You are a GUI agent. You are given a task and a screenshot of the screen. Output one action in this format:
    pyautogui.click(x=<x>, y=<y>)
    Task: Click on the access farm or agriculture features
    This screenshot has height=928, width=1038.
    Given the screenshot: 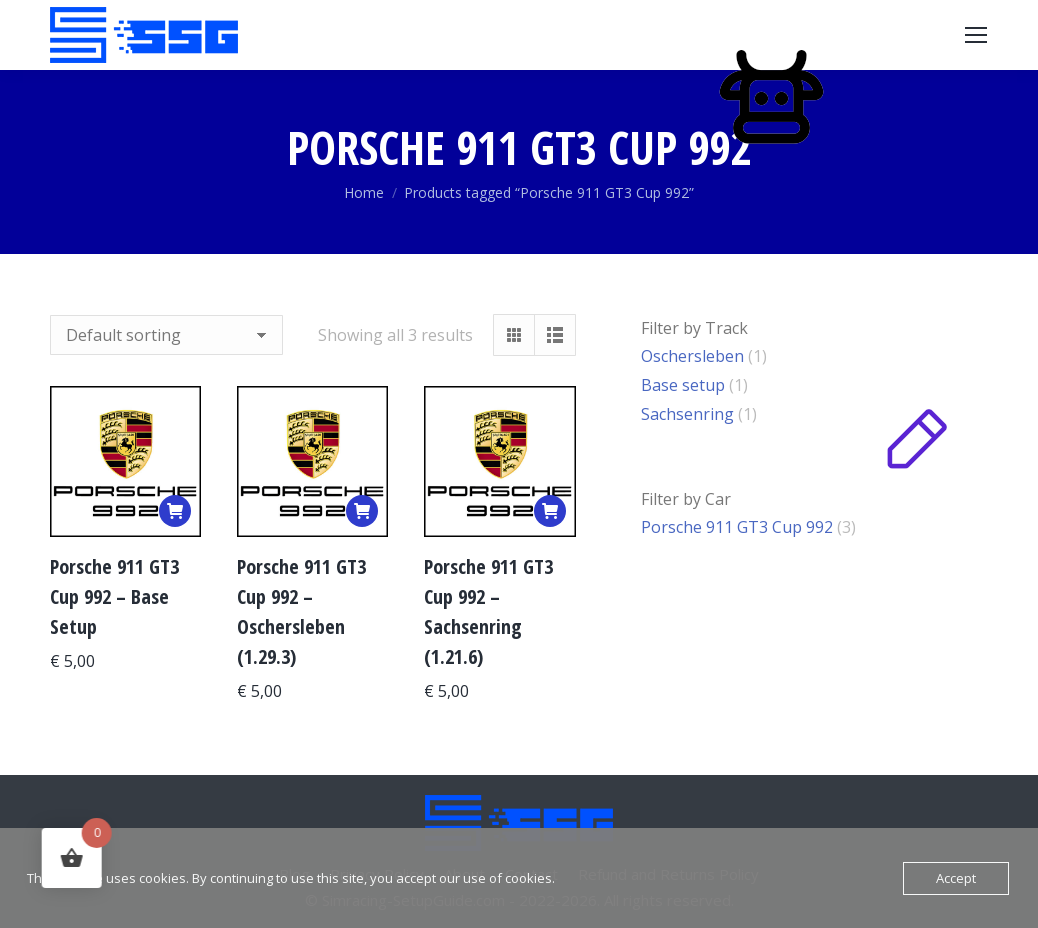 What is the action you would take?
    pyautogui.click(x=771, y=98)
    